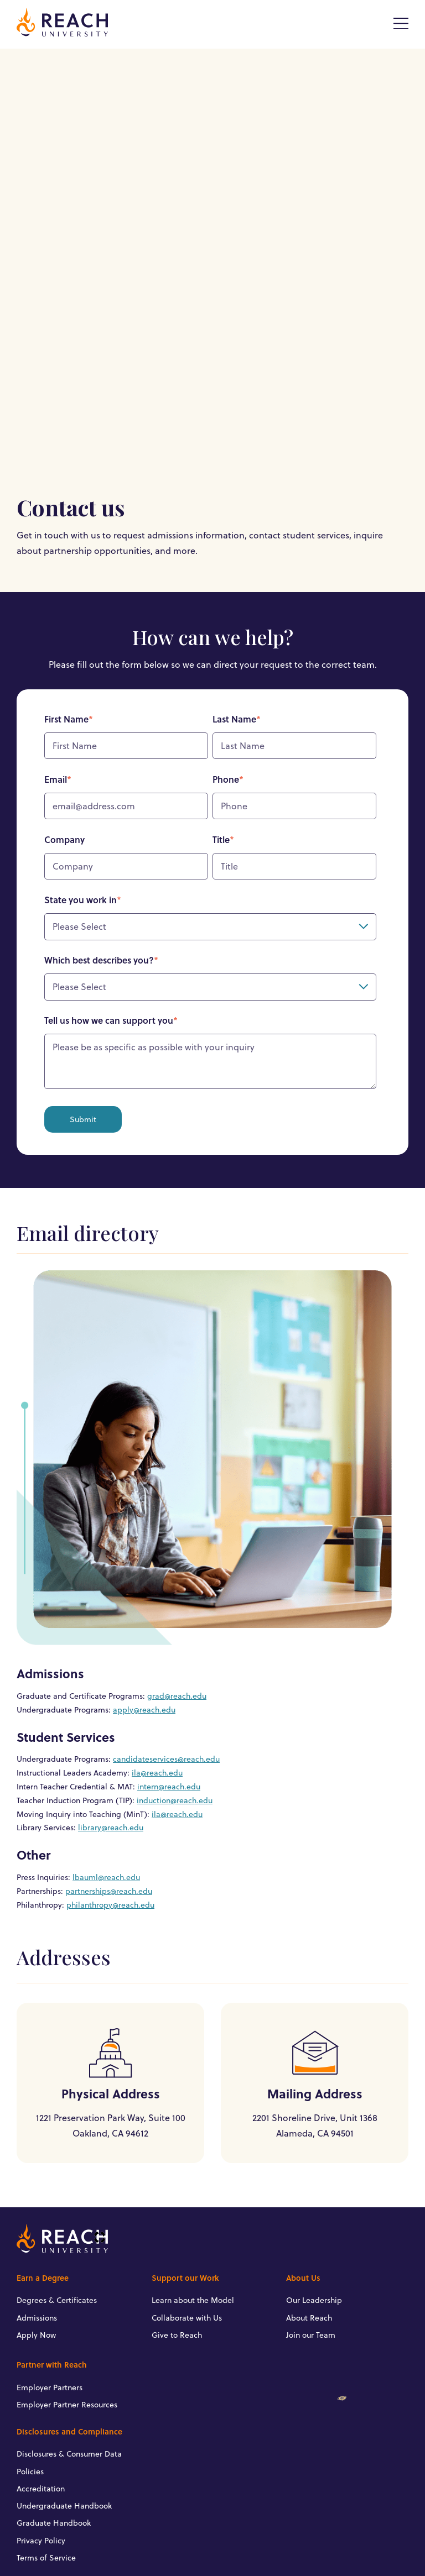  What do you see at coordinates (100, 2237) in the screenshot?
I see `open the TableCheck restaurant reservation app` at bounding box center [100, 2237].